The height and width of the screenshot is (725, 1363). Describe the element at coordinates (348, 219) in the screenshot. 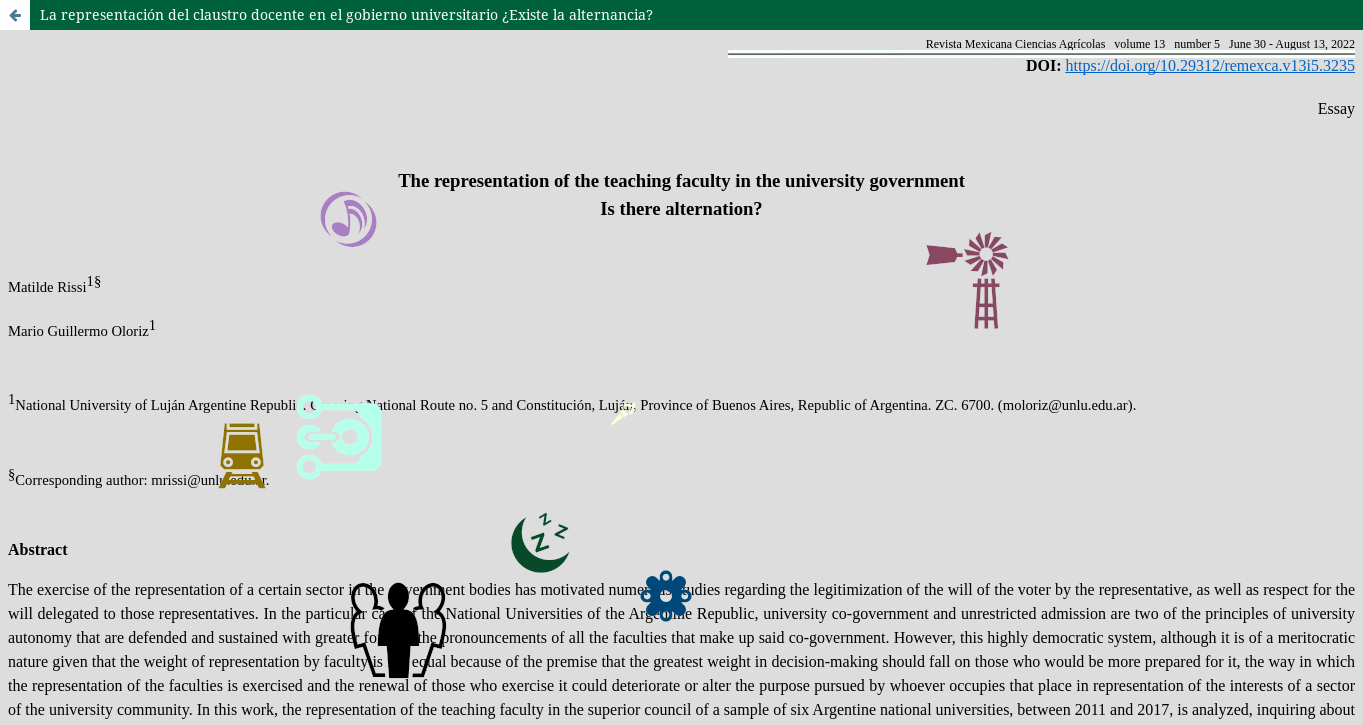

I see `cast a music-based spell or ability` at that location.